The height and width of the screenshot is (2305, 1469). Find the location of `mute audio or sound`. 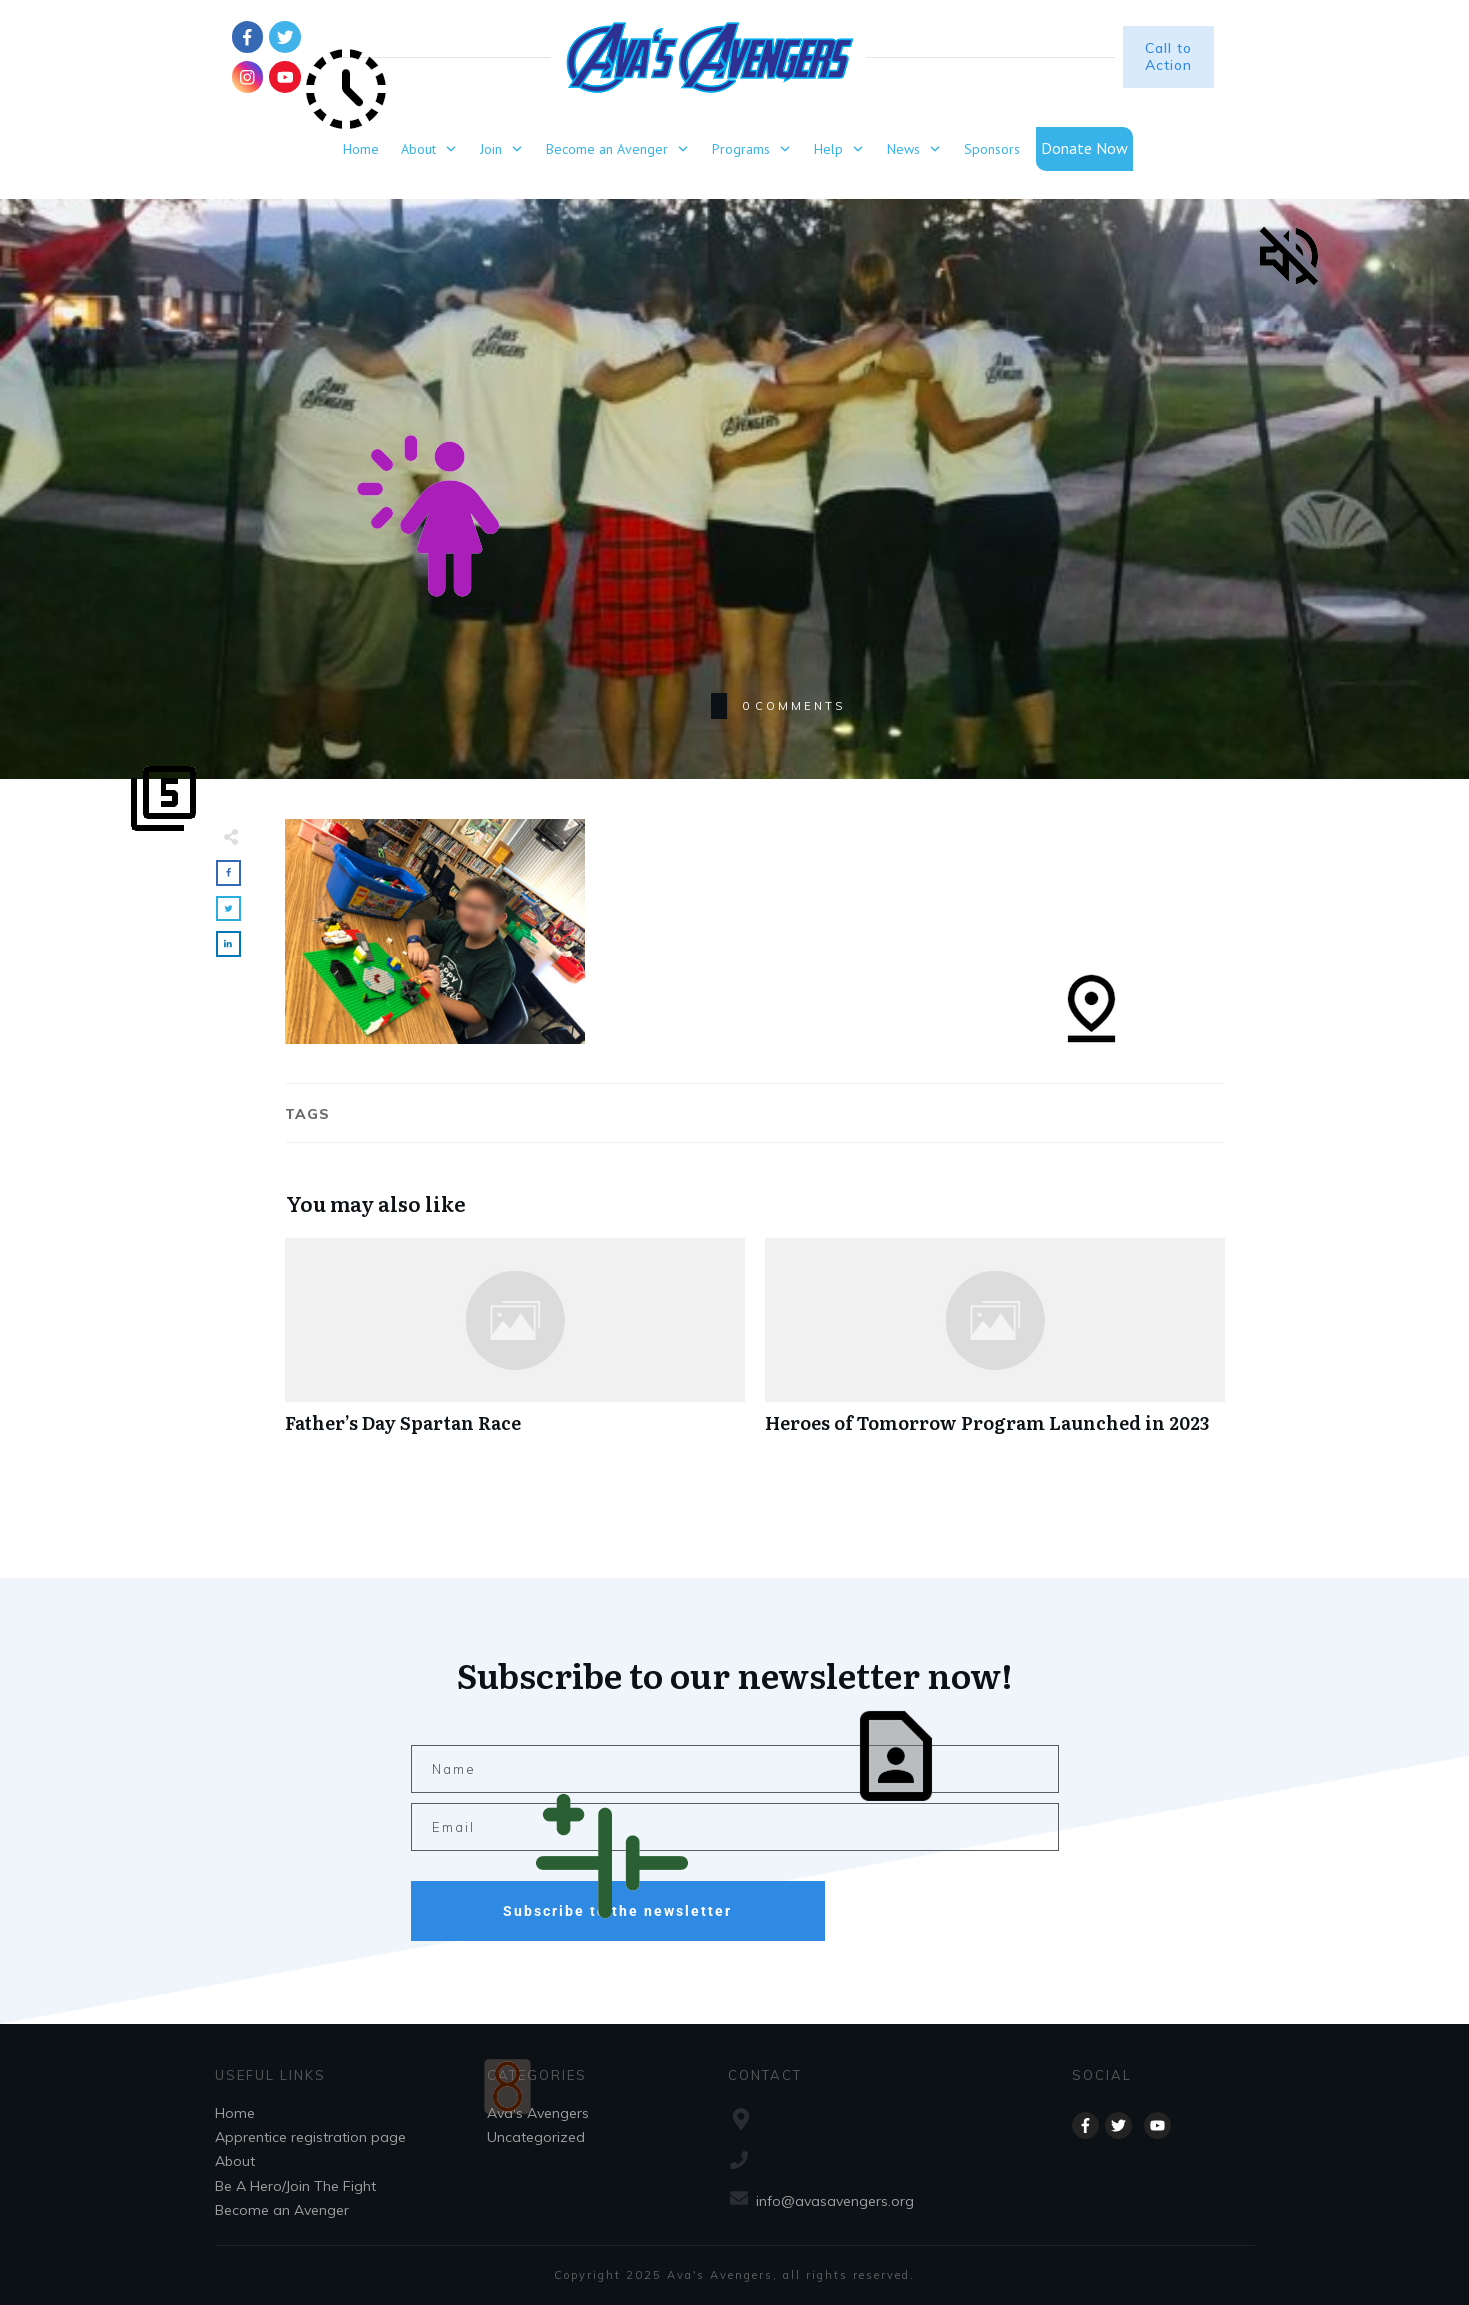

mute audio or sound is located at coordinates (1289, 256).